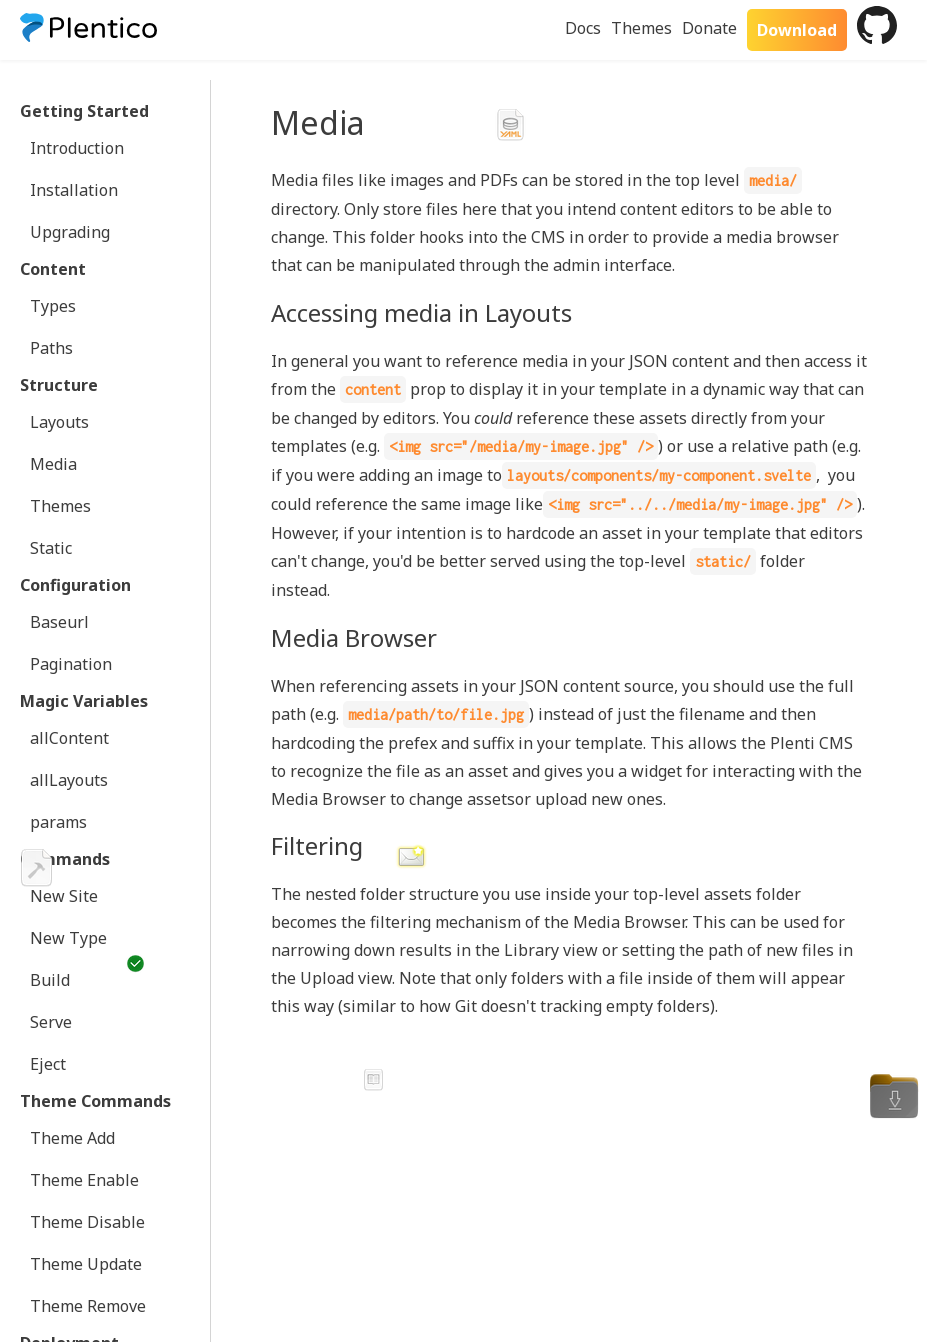  I want to click on indicates new unread email messages, so click(411, 857).